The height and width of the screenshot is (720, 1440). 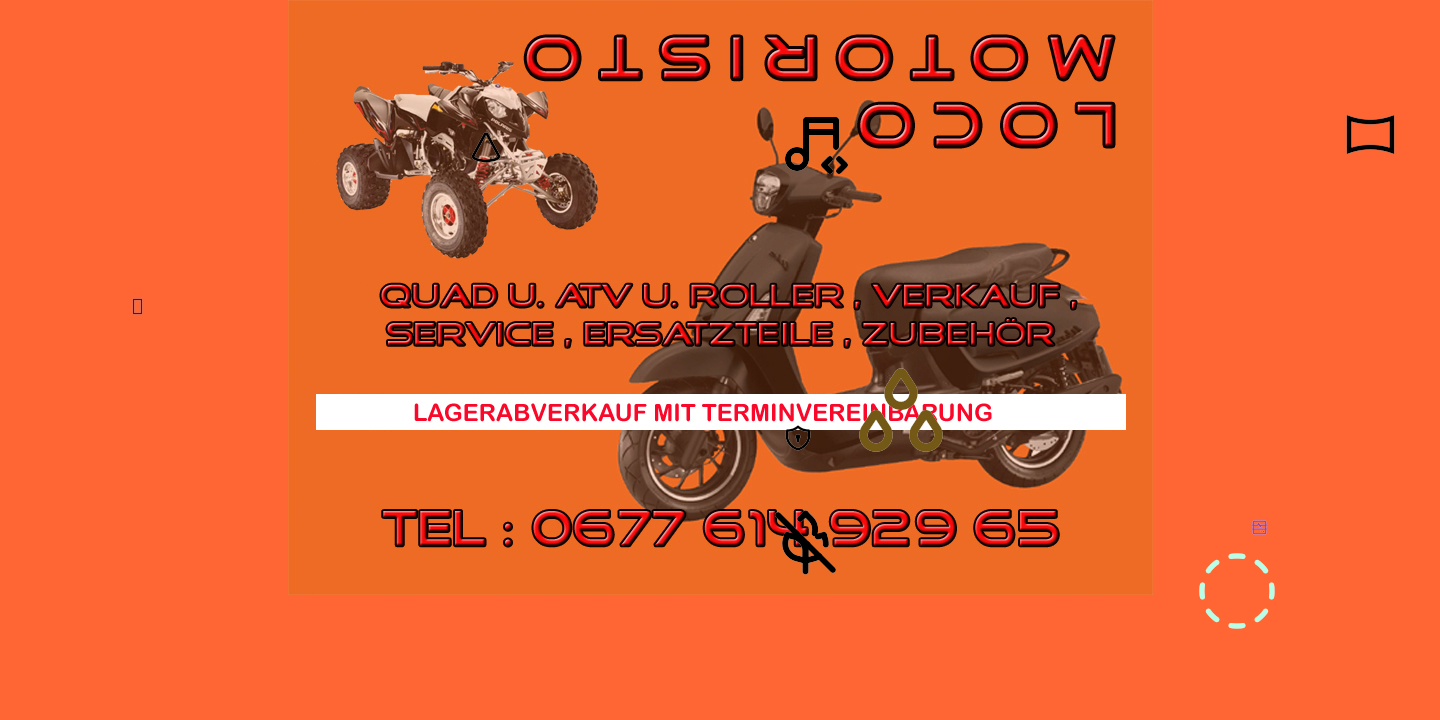 I want to click on view heart rate or vital signs data, so click(x=1259, y=527).